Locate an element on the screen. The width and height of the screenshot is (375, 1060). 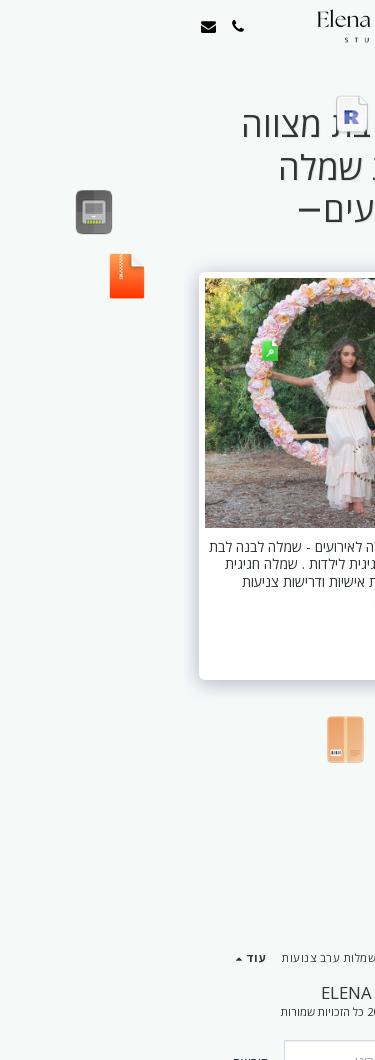
an R programming language source file is located at coordinates (352, 114).